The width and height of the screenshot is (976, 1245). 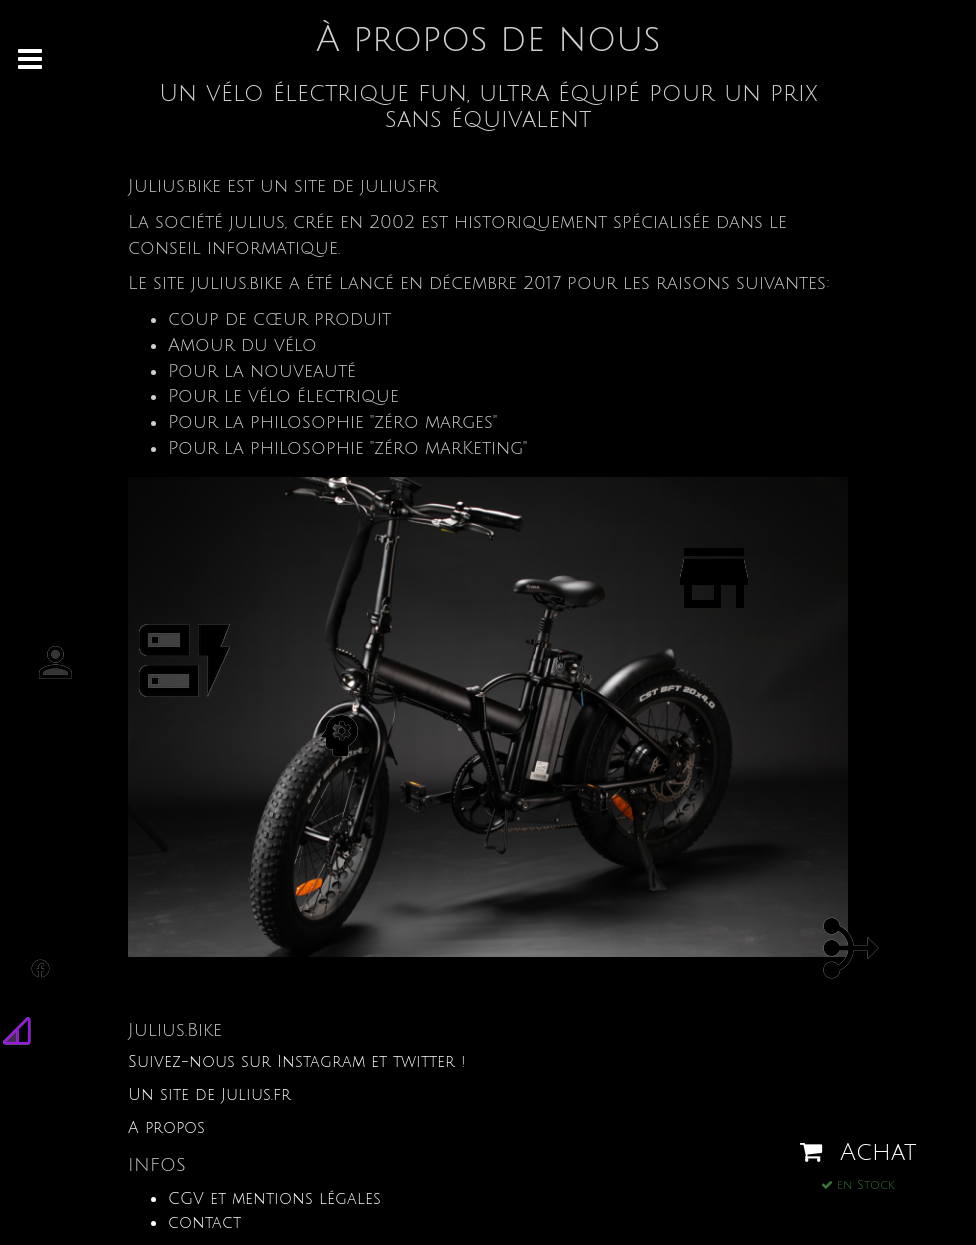 I want to click on find nearby stores or shopping locations, so click(x=714, y=578).